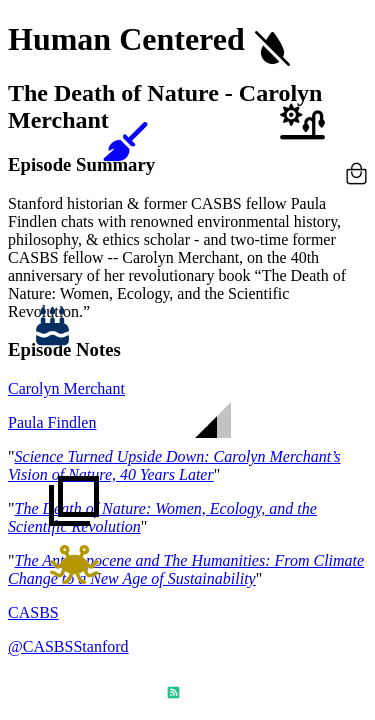 This screenshot has height=720, width=375. Describe the element at coordinates (125, 141) in the screenshot. I see `clear or clean up items` at that location.